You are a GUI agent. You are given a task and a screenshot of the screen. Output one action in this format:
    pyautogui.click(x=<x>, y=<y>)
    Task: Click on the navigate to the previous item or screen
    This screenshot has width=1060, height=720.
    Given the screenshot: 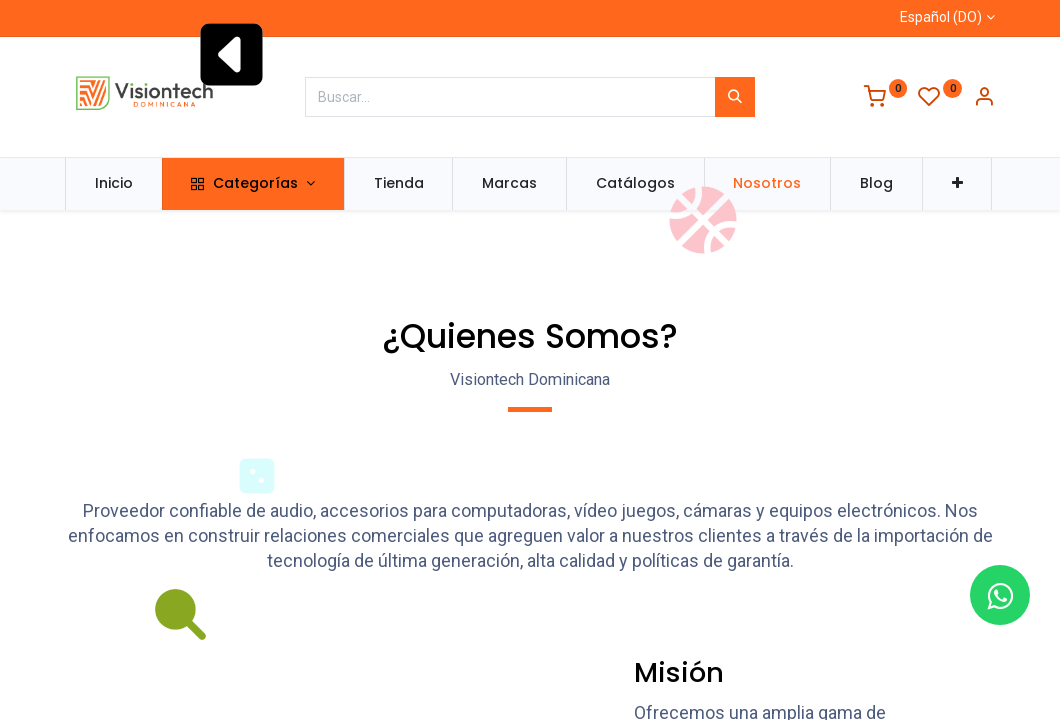 What is the action you would take?
    pyautogui.click(x=231, y=54)
    